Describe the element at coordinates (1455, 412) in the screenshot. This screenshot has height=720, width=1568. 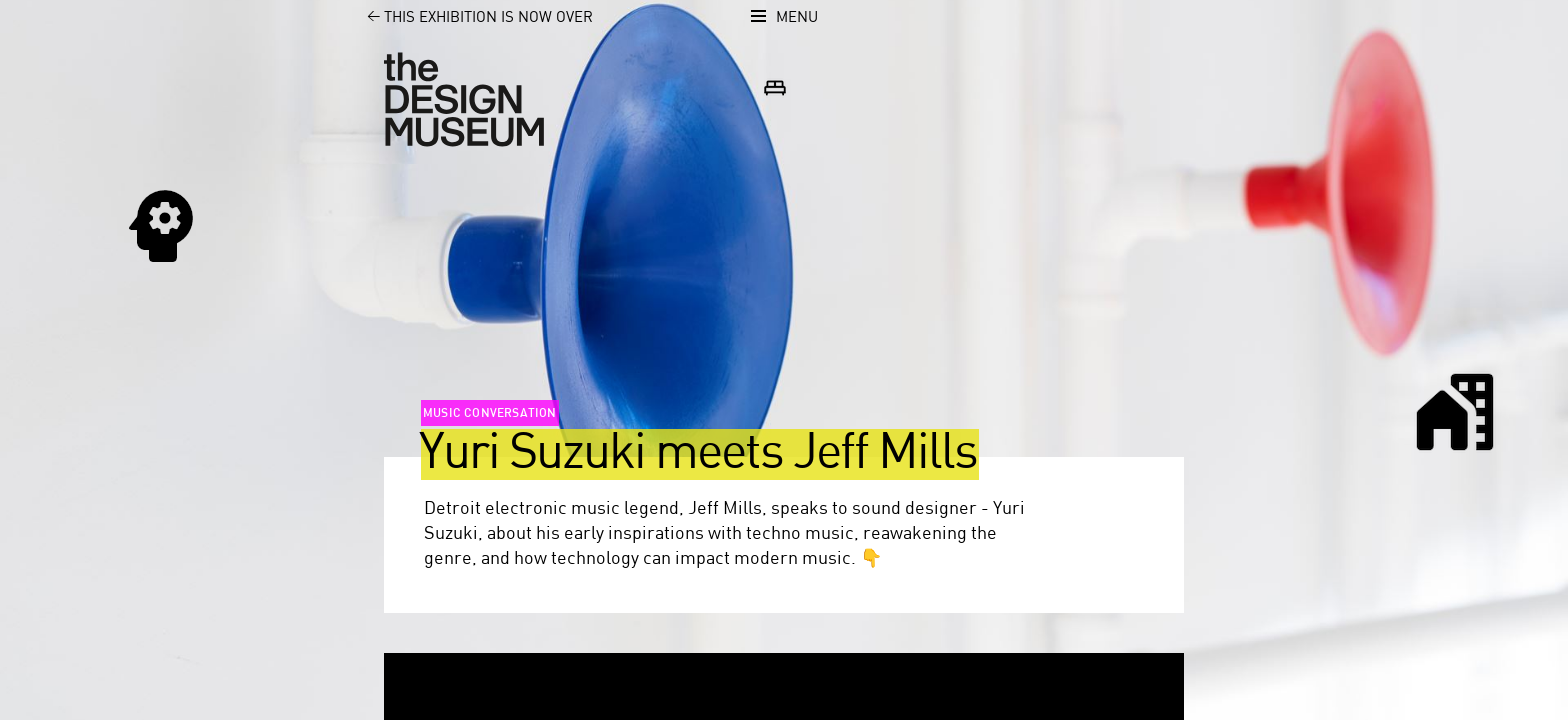
I see `switch between home and work locations` at that location.